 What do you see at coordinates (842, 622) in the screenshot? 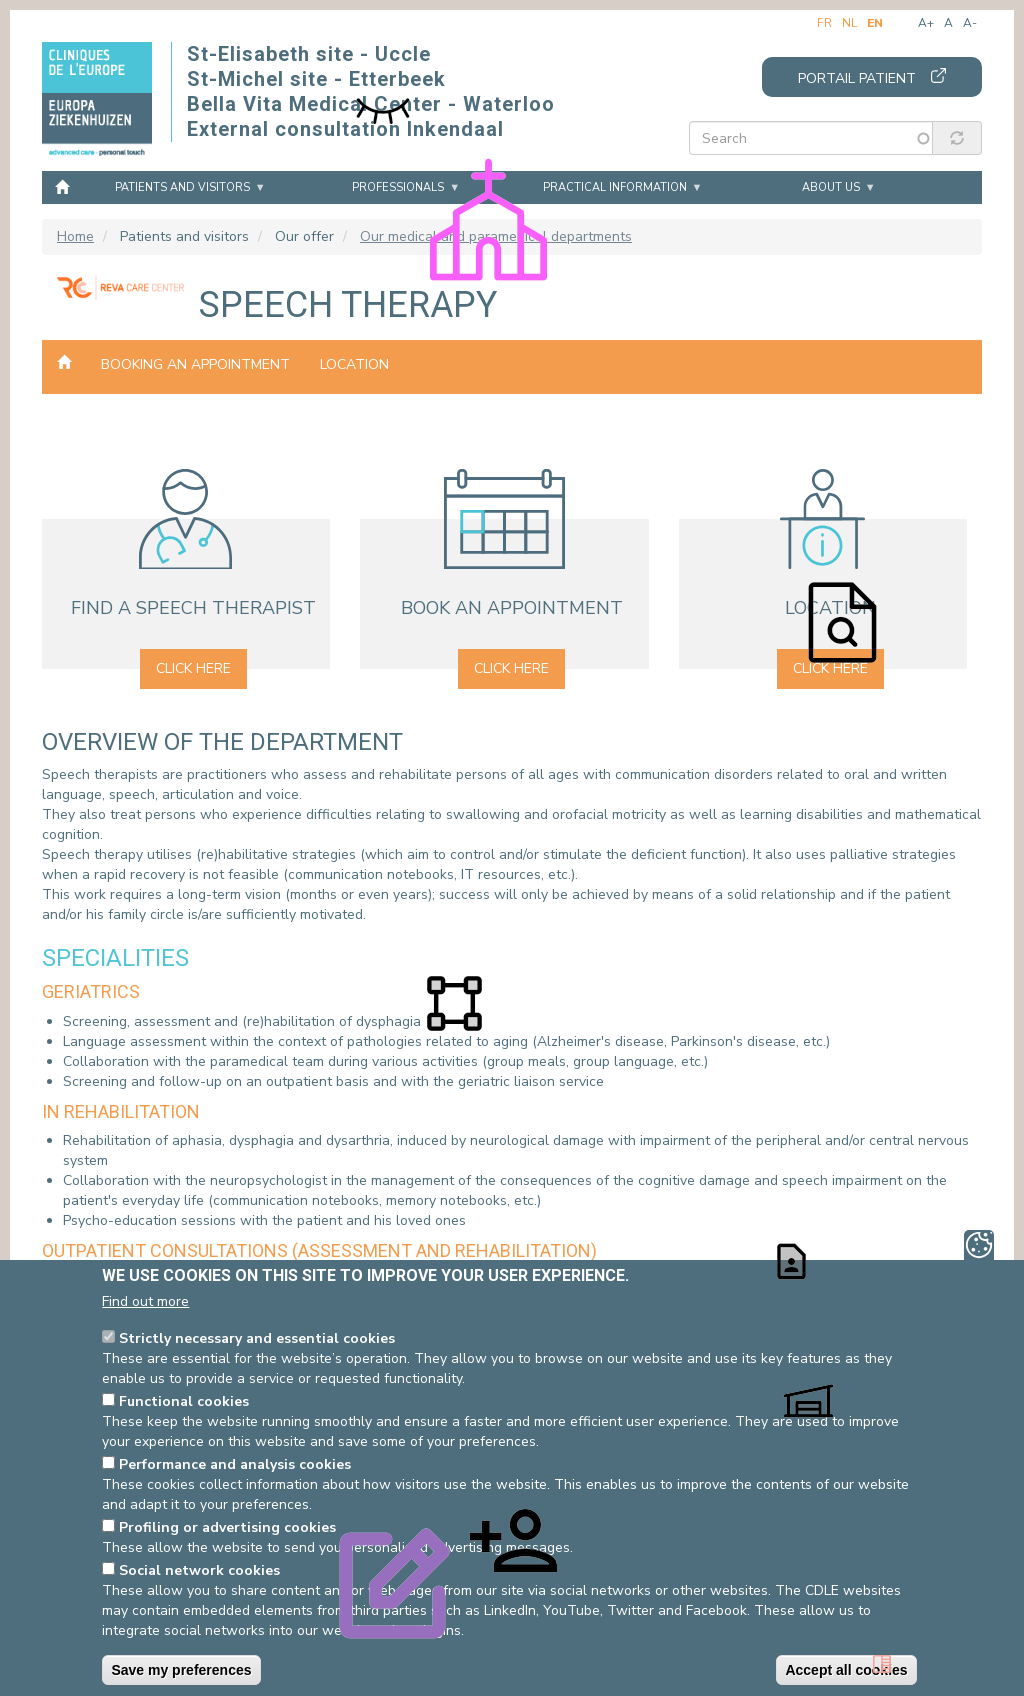
I see `search within a document` at bounding box center [842, 622].